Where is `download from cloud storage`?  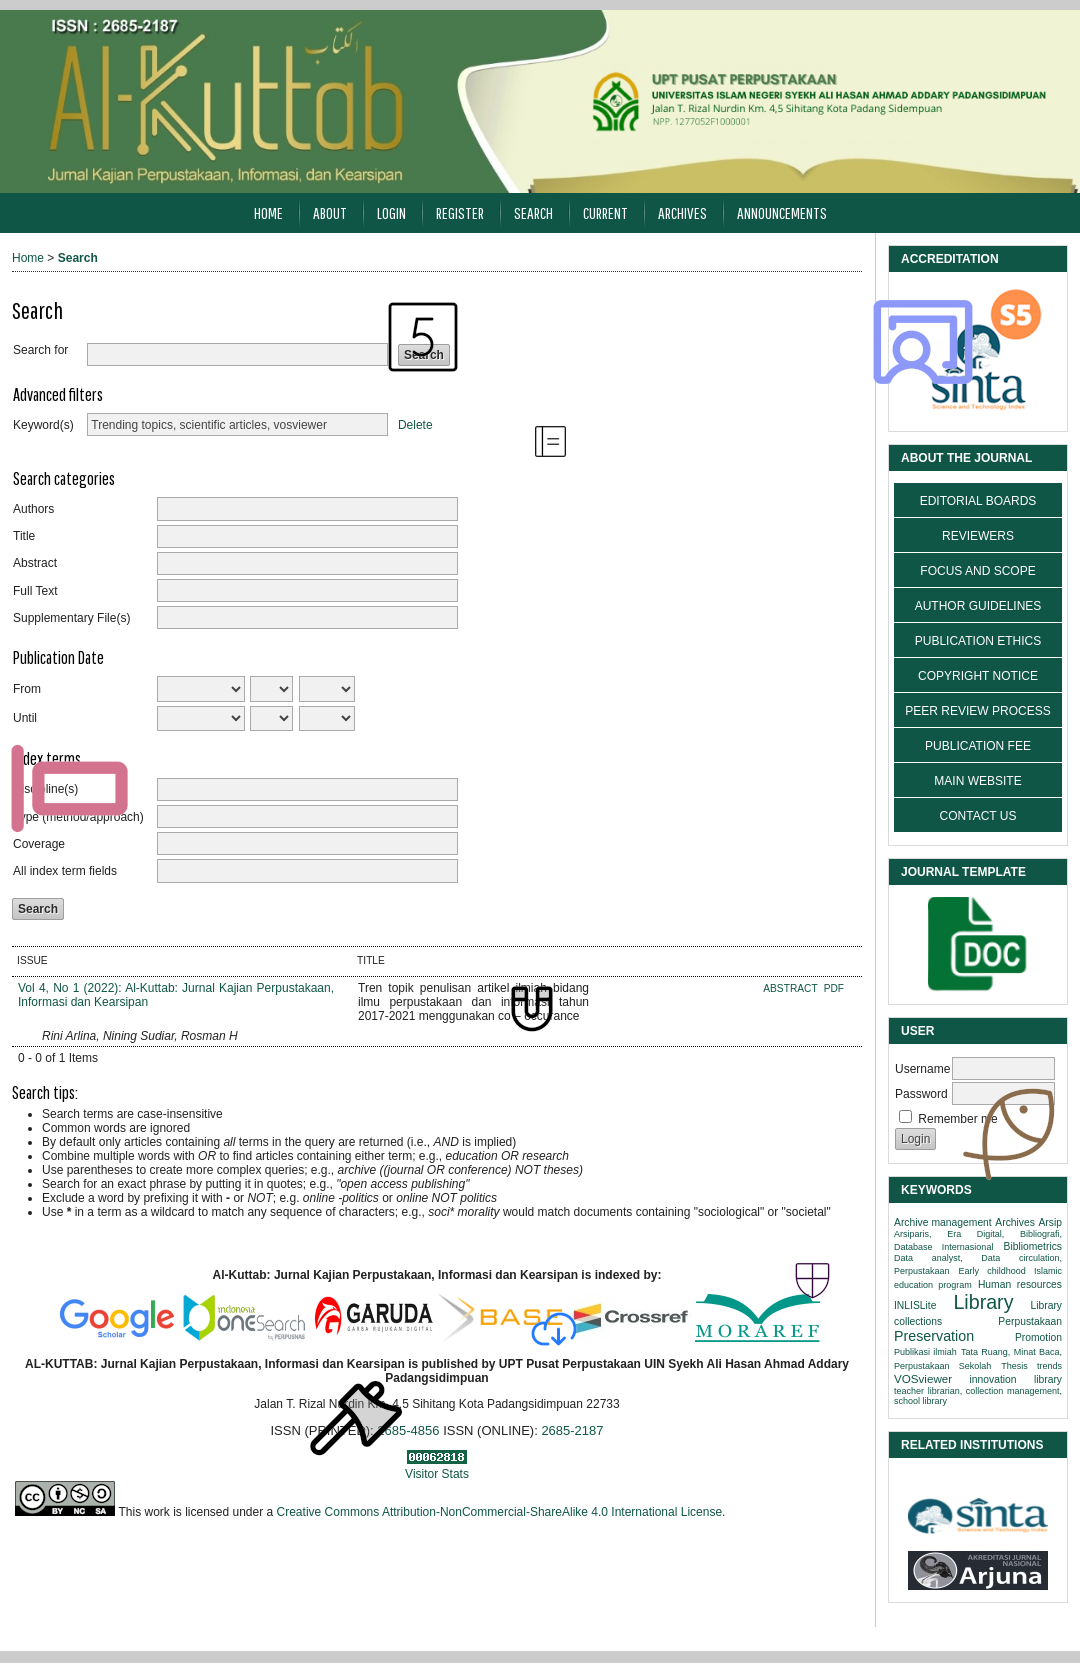 download from cloud storage is located at coordinates (554, 1329).